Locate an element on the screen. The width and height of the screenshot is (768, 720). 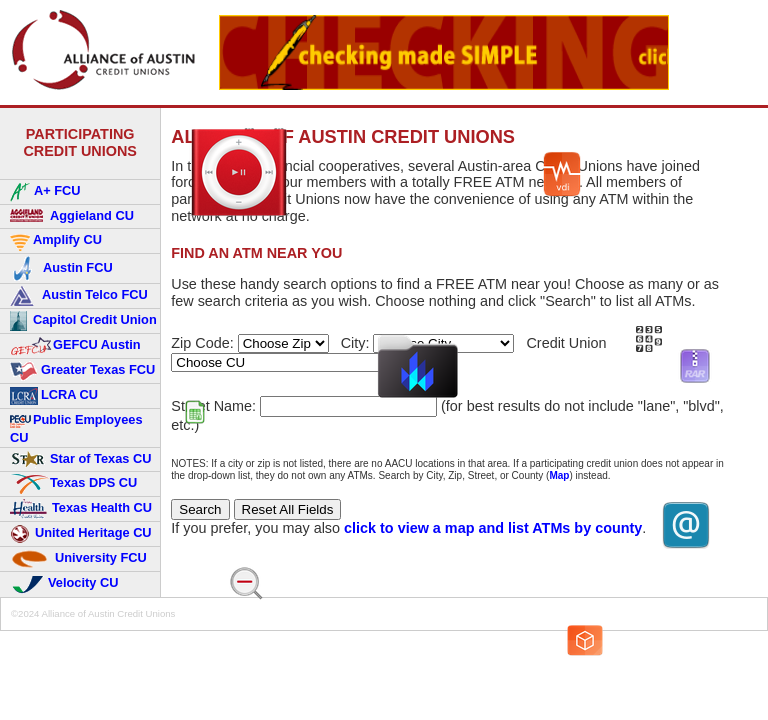
folder containing lit framework or library files is located at coordinates (417, 368).